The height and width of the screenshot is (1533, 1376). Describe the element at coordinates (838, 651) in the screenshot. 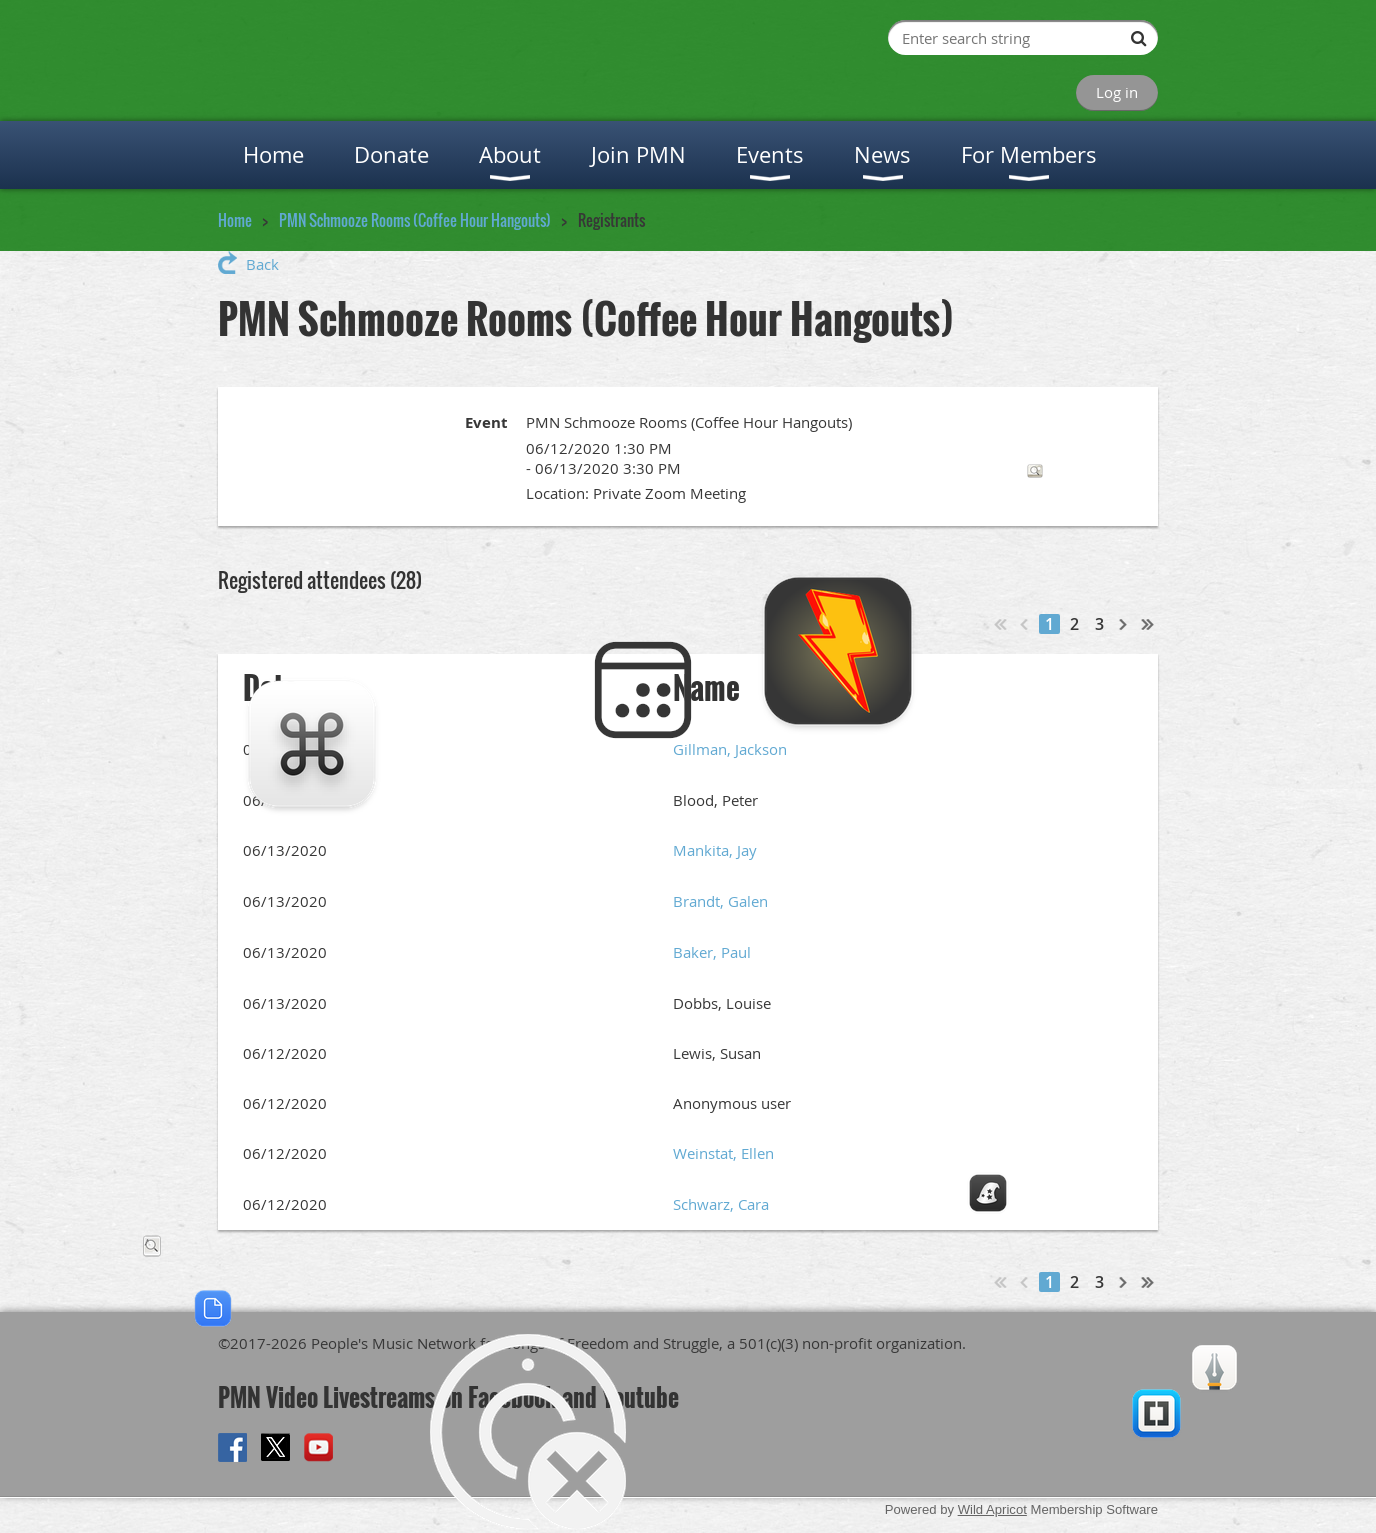

I see `launch rvgl racing game` at that location.